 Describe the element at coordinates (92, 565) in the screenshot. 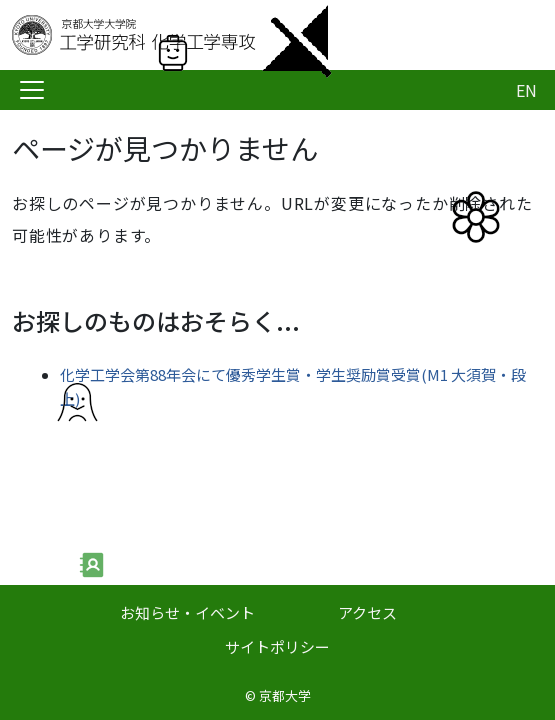

I see `open your contacts list` at that location.